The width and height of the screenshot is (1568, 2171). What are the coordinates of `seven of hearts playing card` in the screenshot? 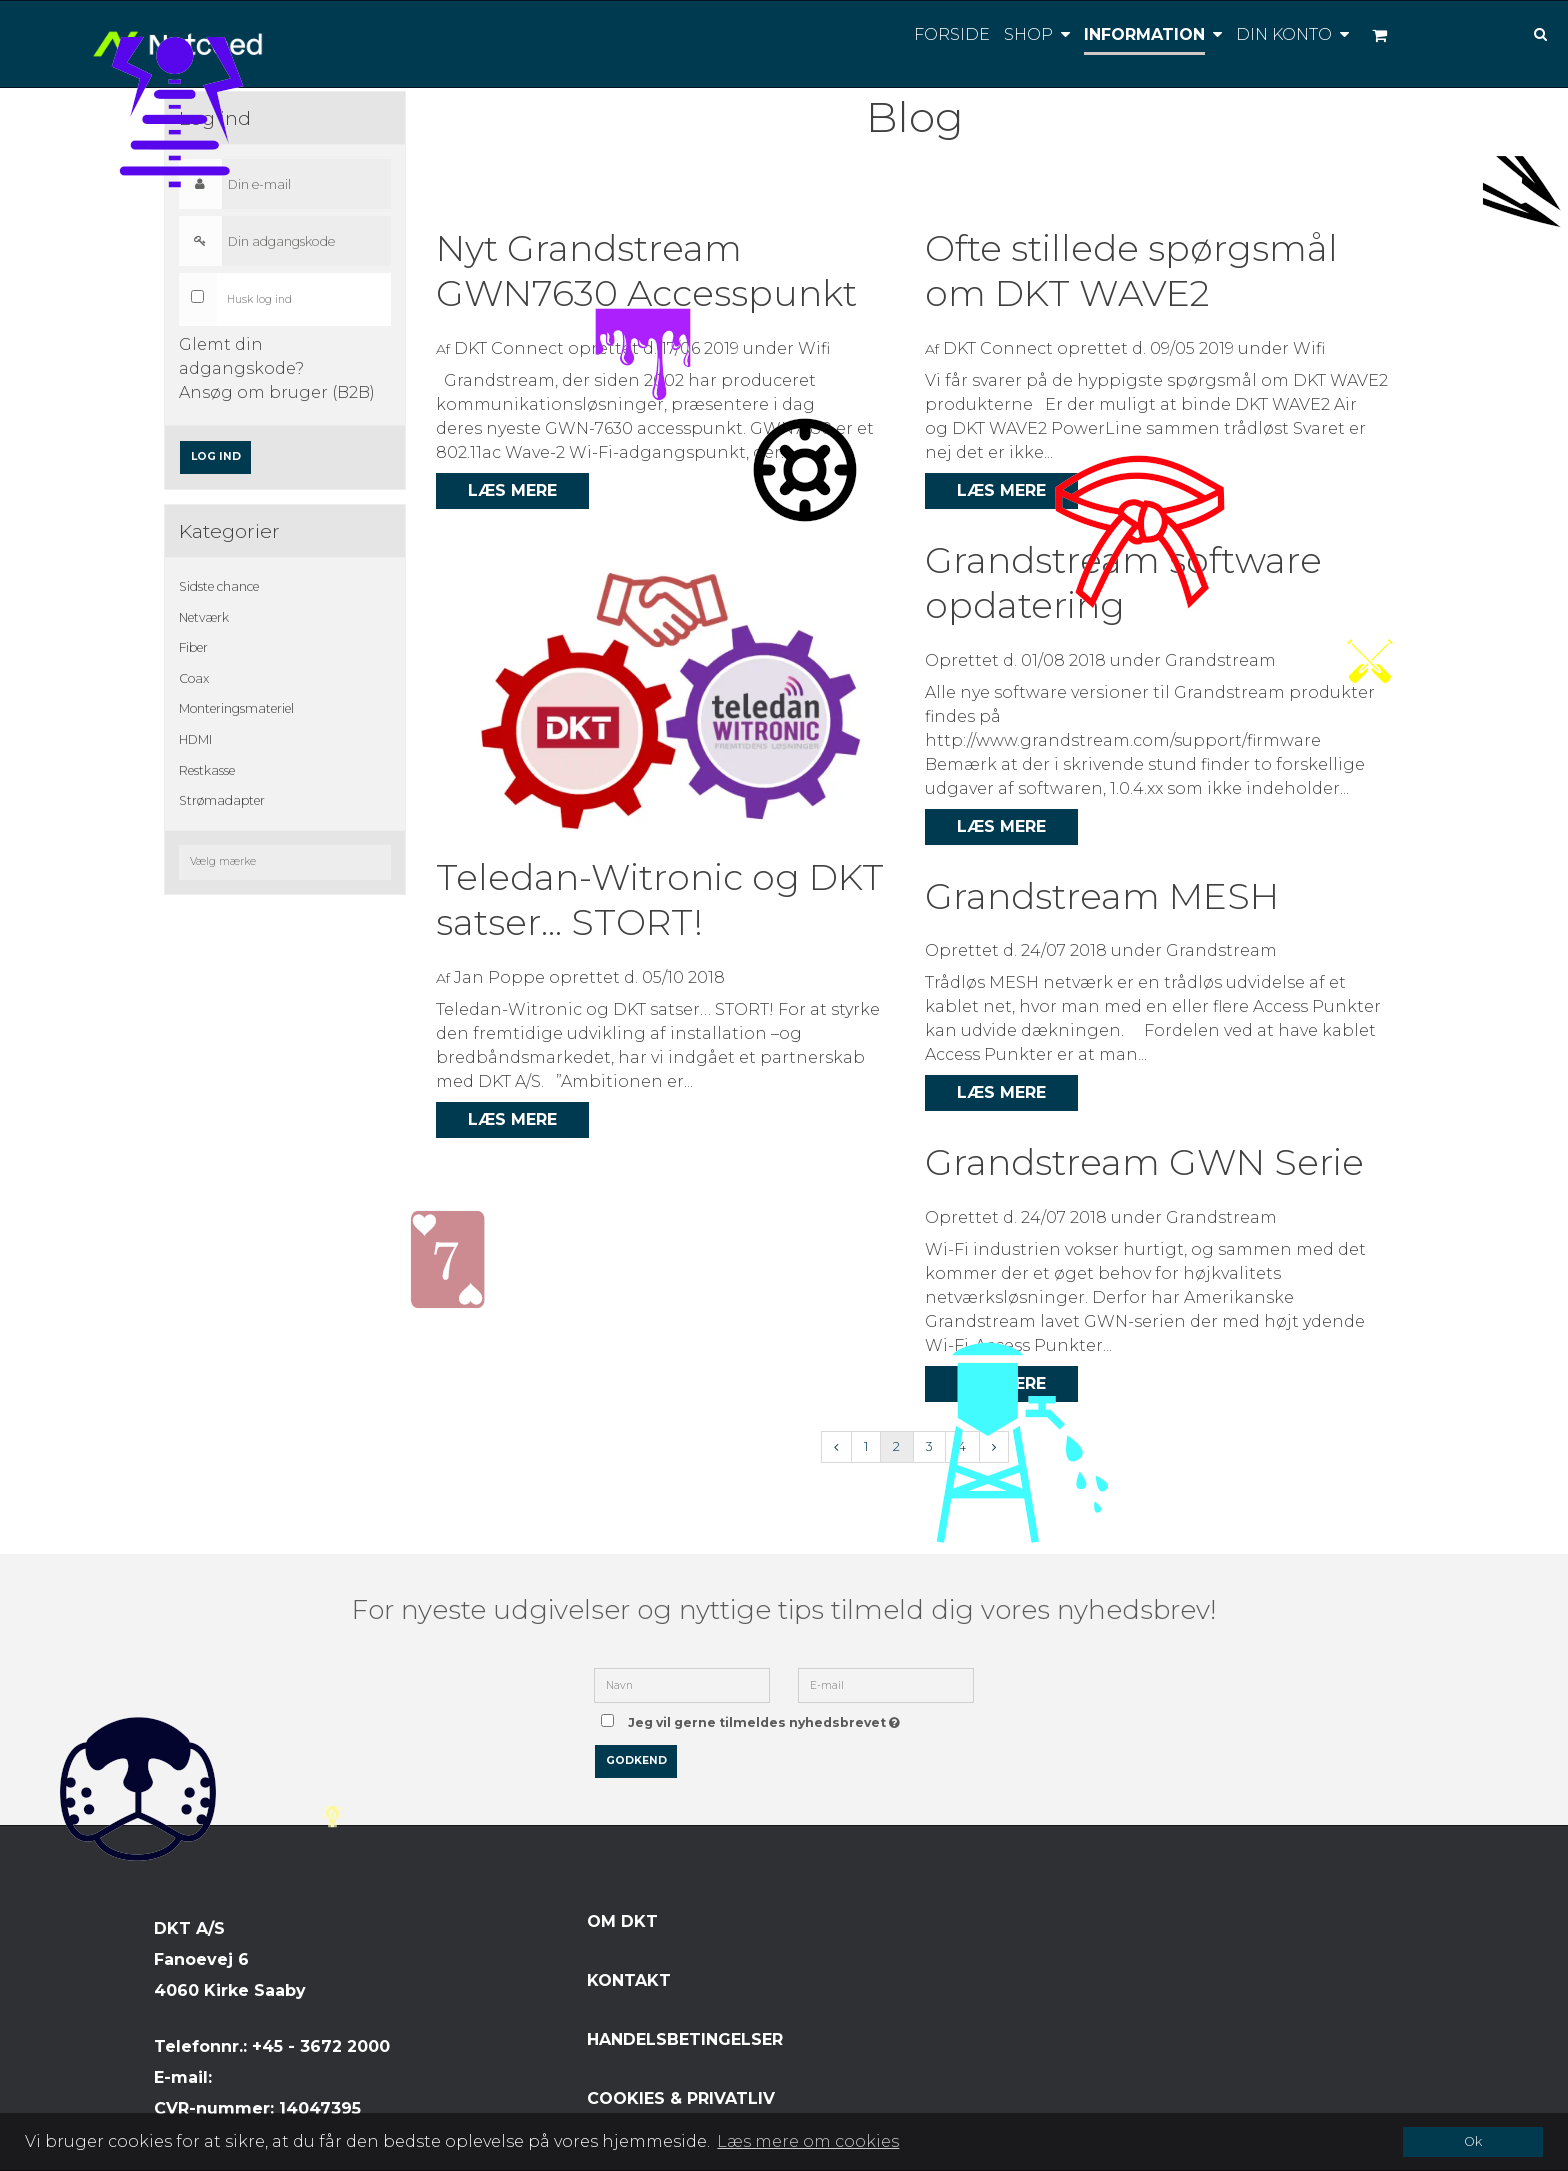 It's located at (447, 1259).